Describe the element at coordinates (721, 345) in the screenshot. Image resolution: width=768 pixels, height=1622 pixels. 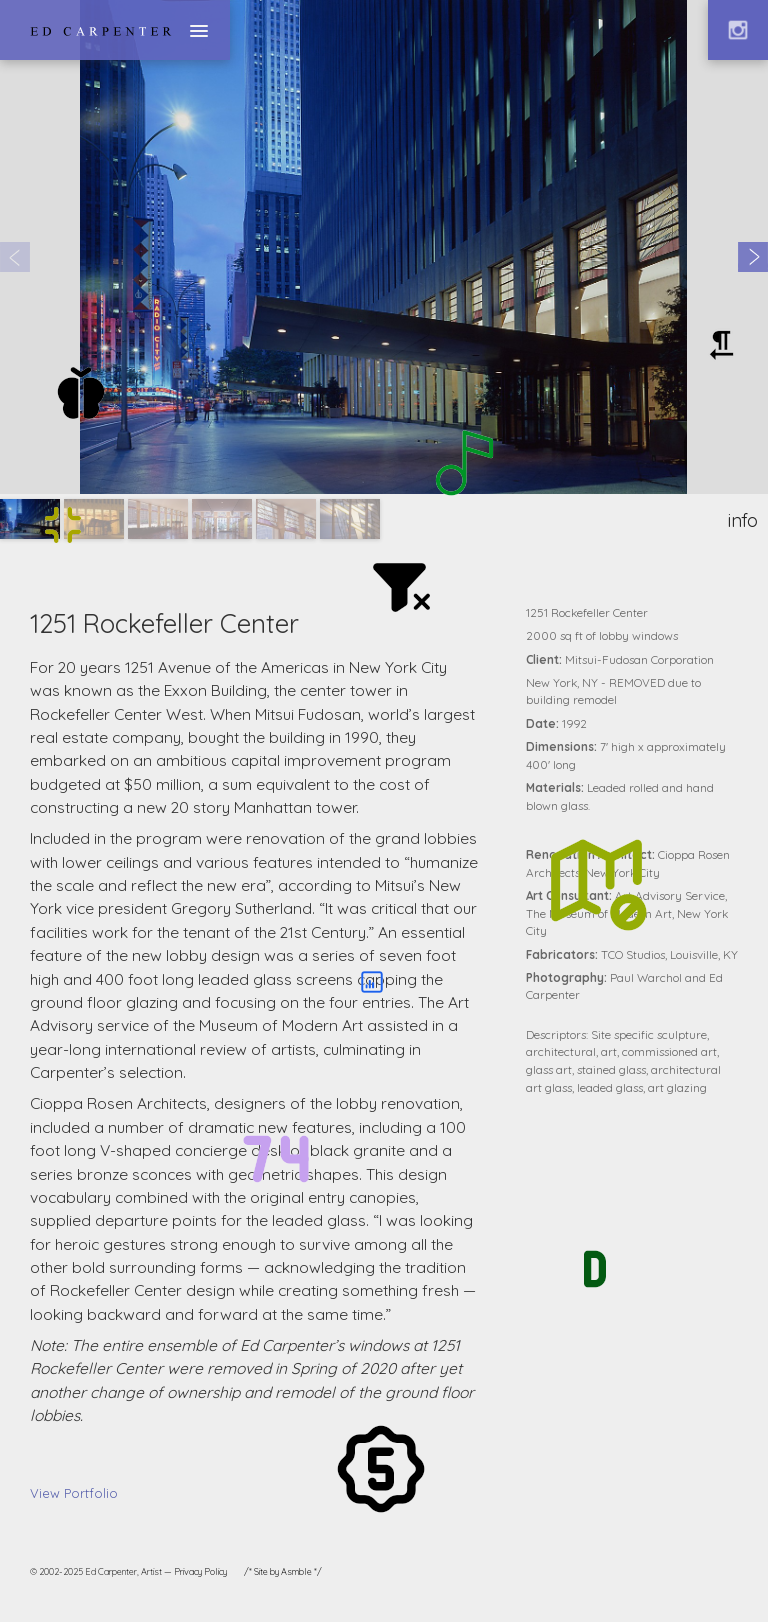
I see `switch text direction to right-to-left` at that location.